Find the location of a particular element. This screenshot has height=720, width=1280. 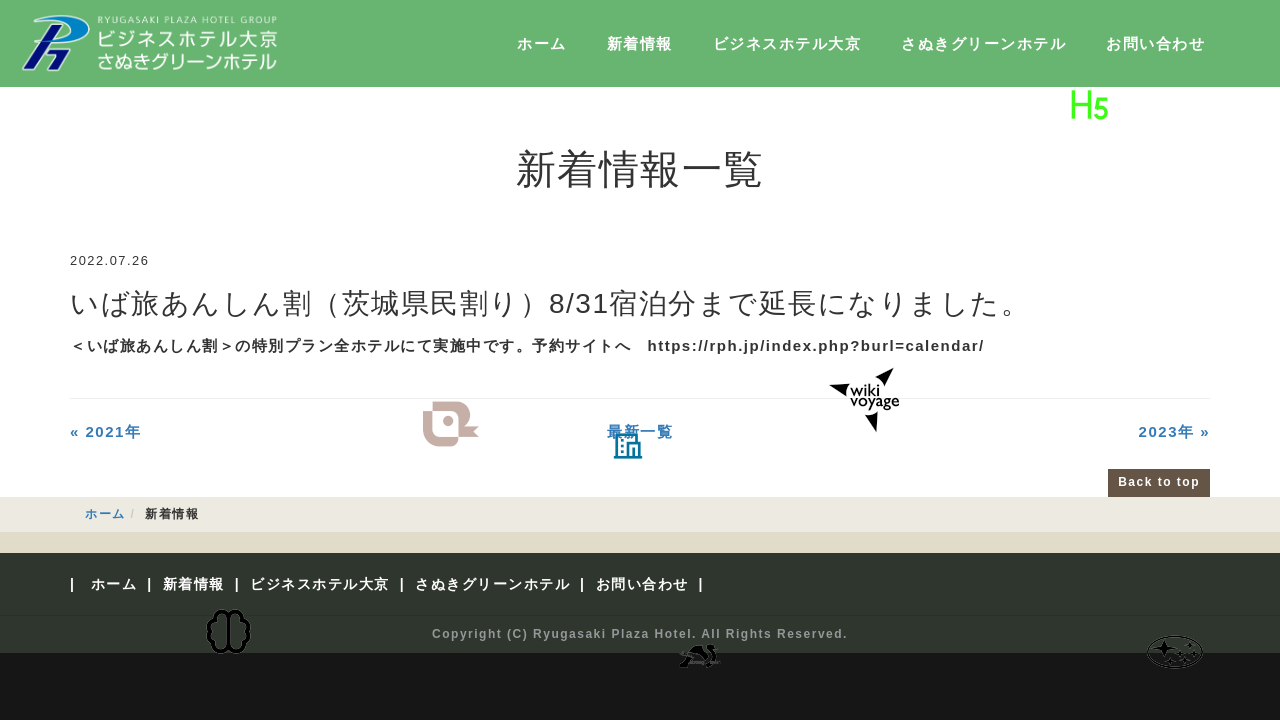

open wikivoyage travel guide is located at coordinates (864, 400).